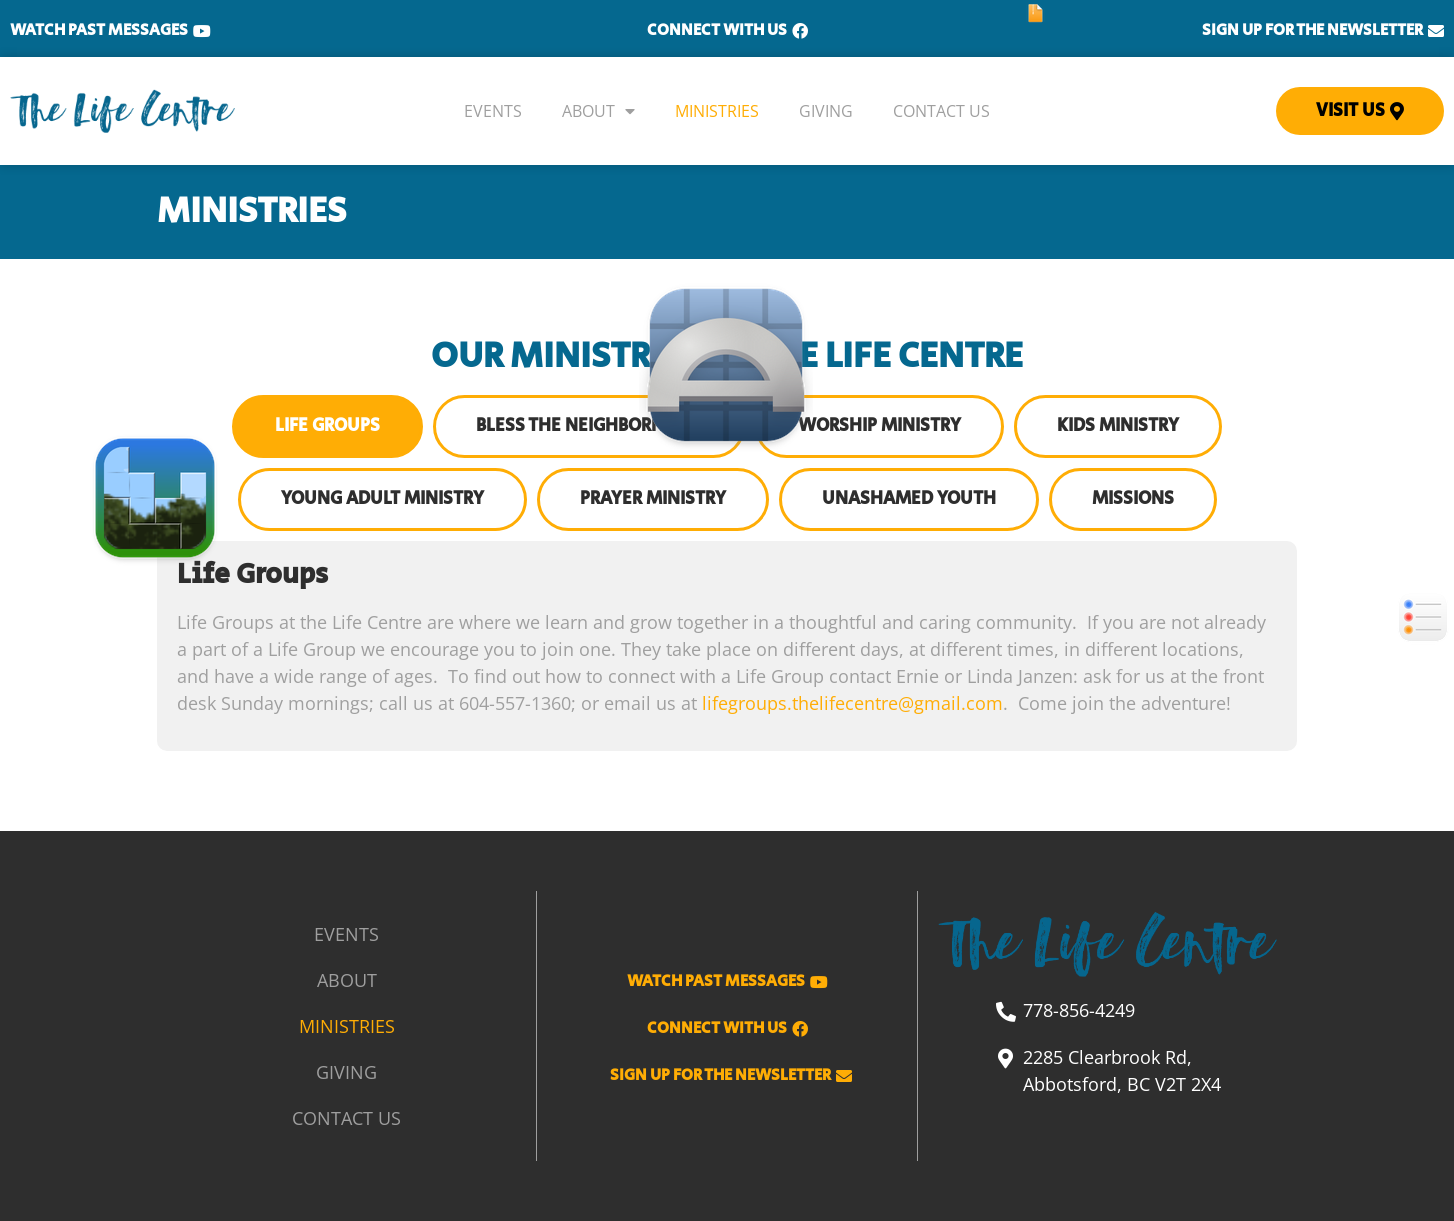  I want to click on open gnome to-do app, so click(1423, 617).